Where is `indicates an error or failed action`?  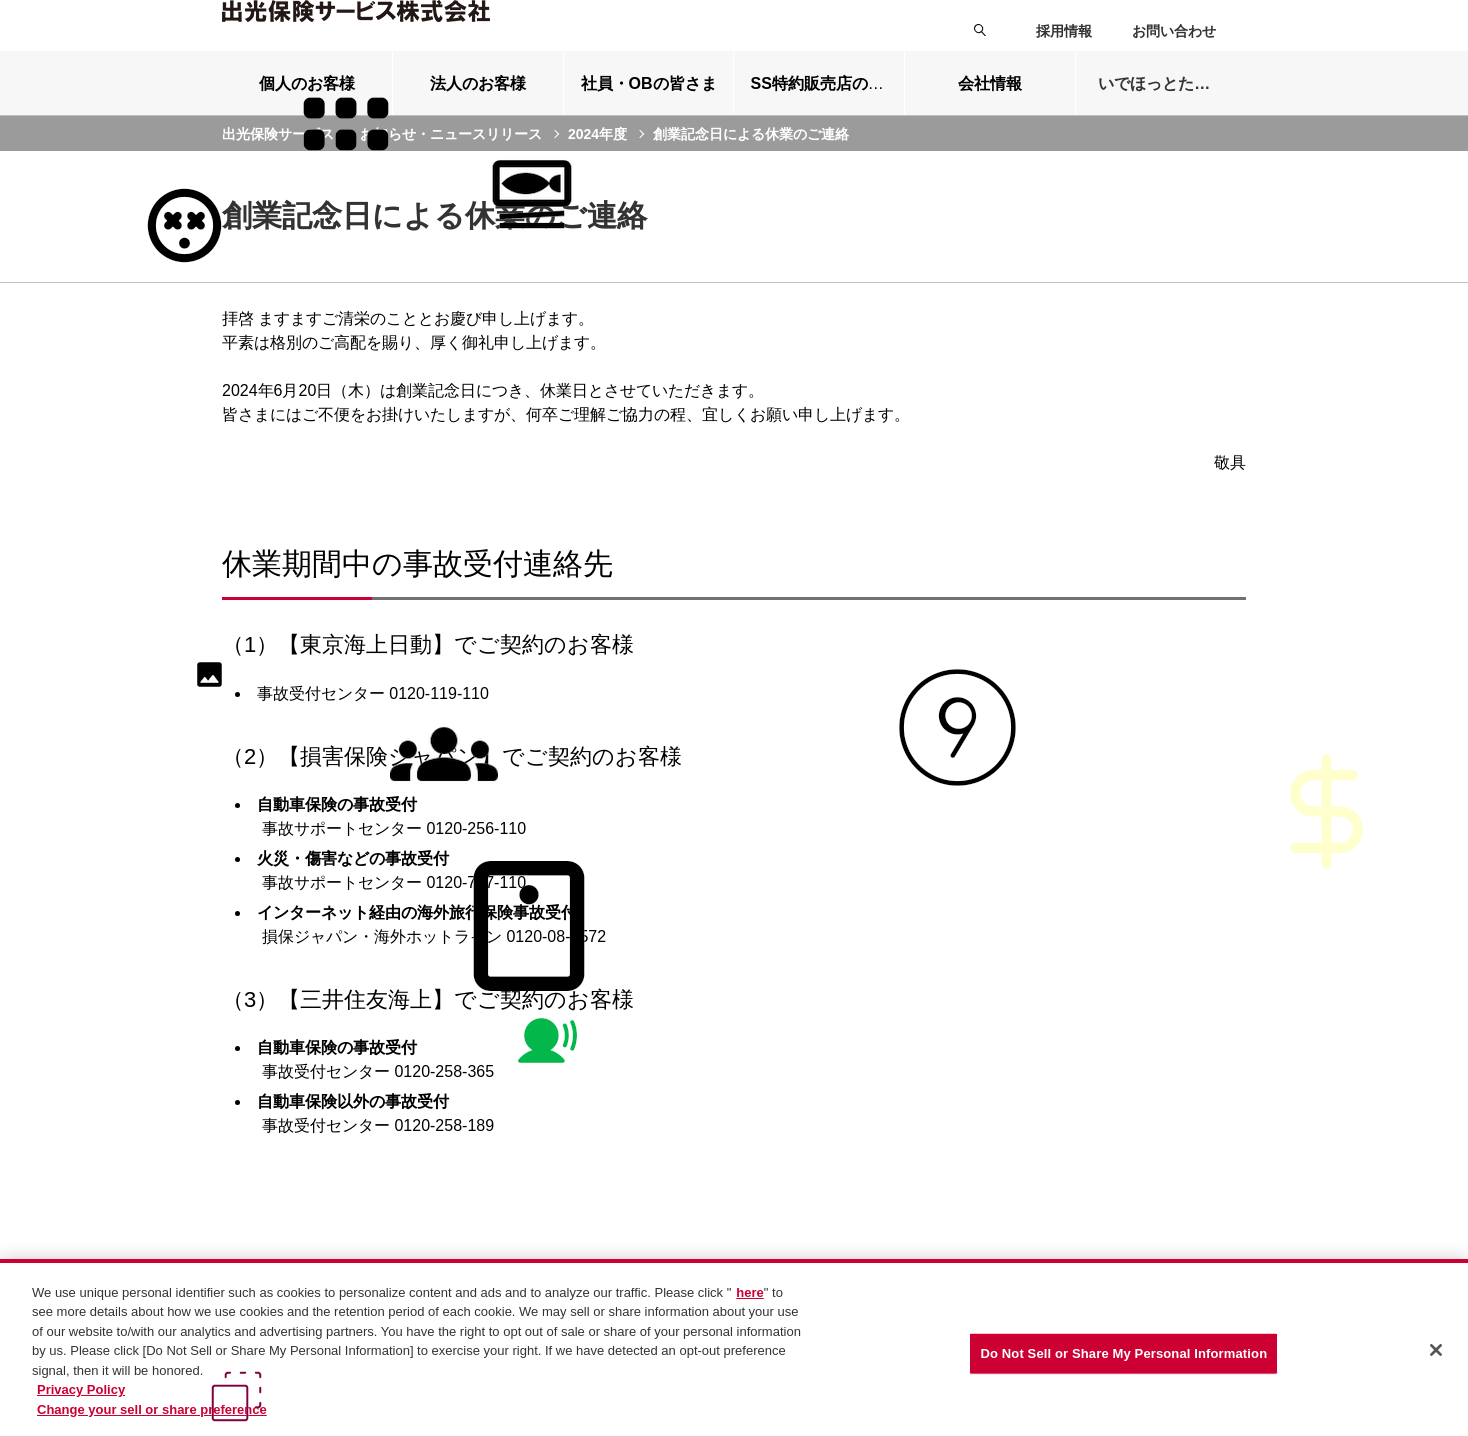 indicates an error or failed action is located at coordinates (184, 225).